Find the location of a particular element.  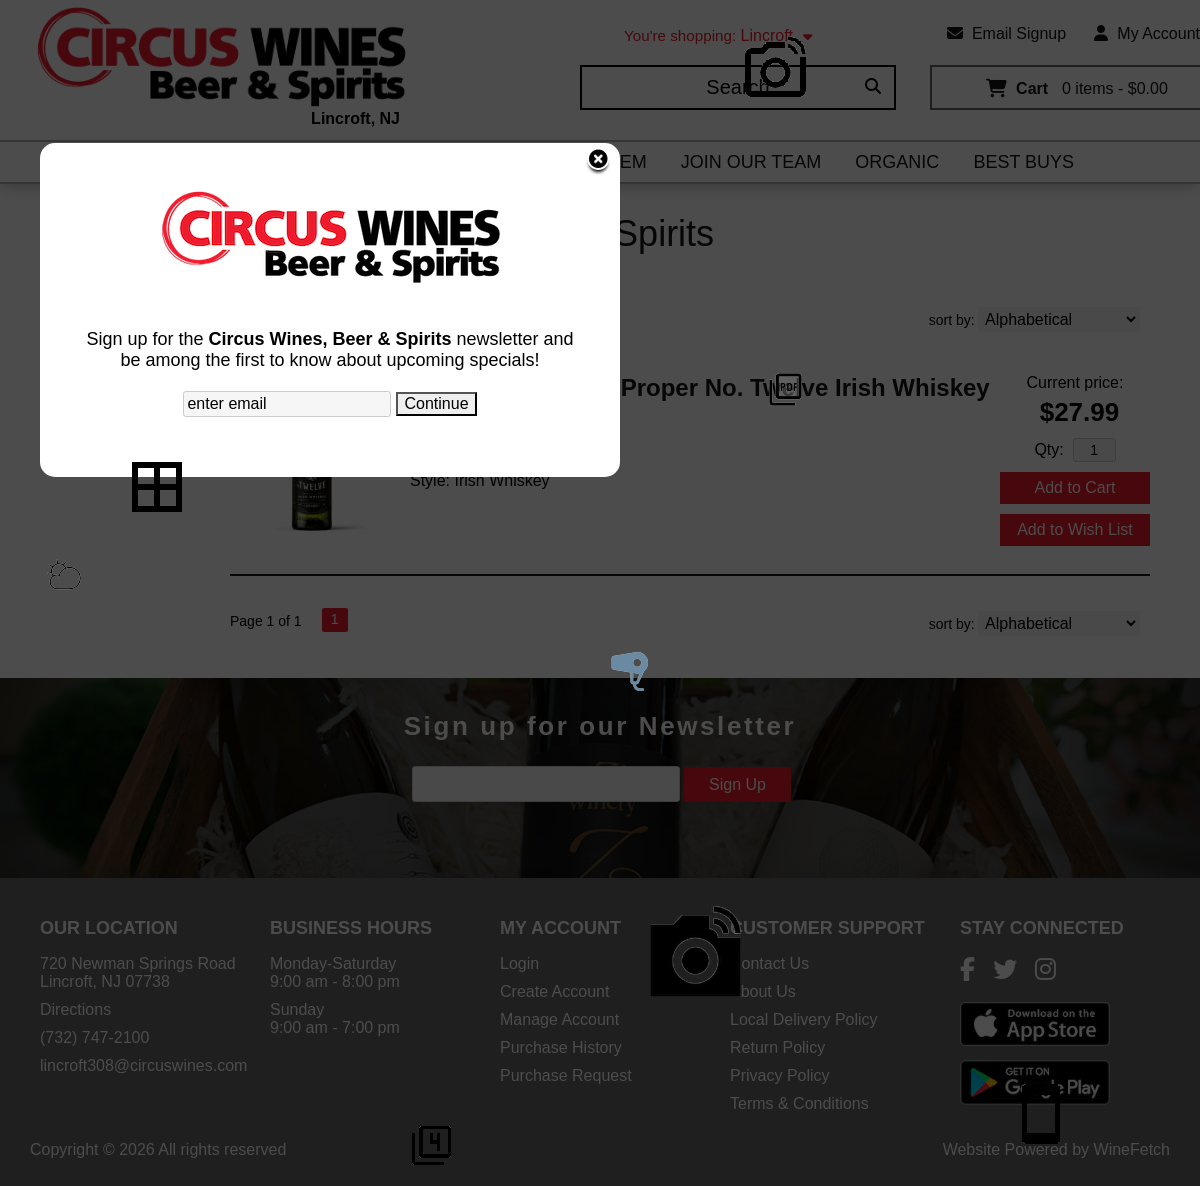

set mobile device as primary is located at coordinates (1041, 1114).